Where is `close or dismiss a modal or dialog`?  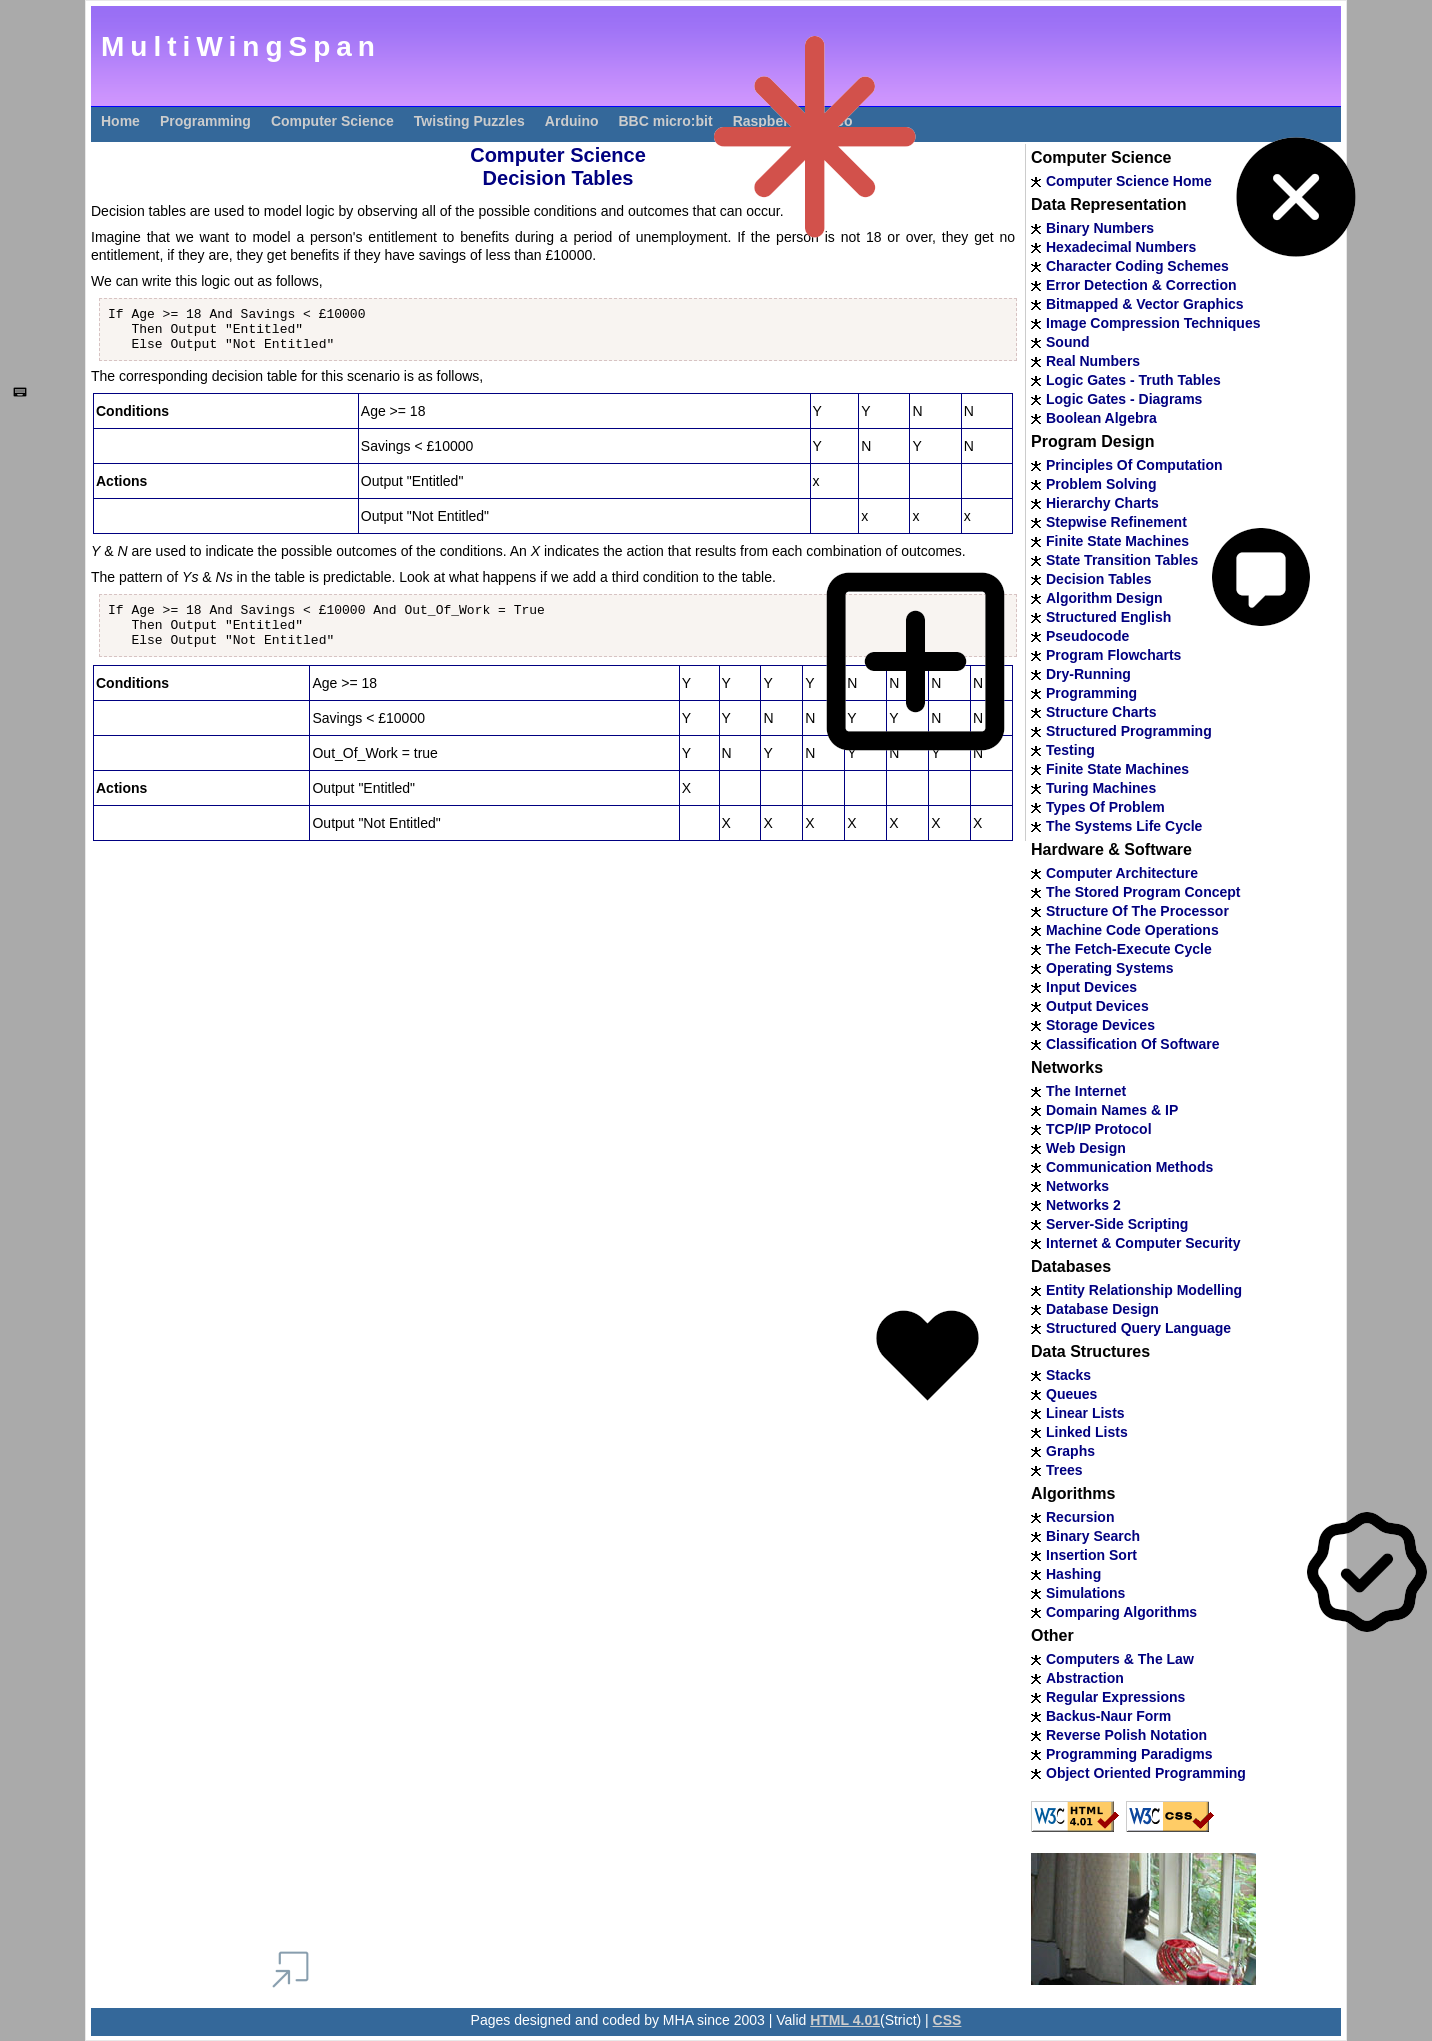 close or dismiss a modal or dialog is located at coordinates (1296, 197).